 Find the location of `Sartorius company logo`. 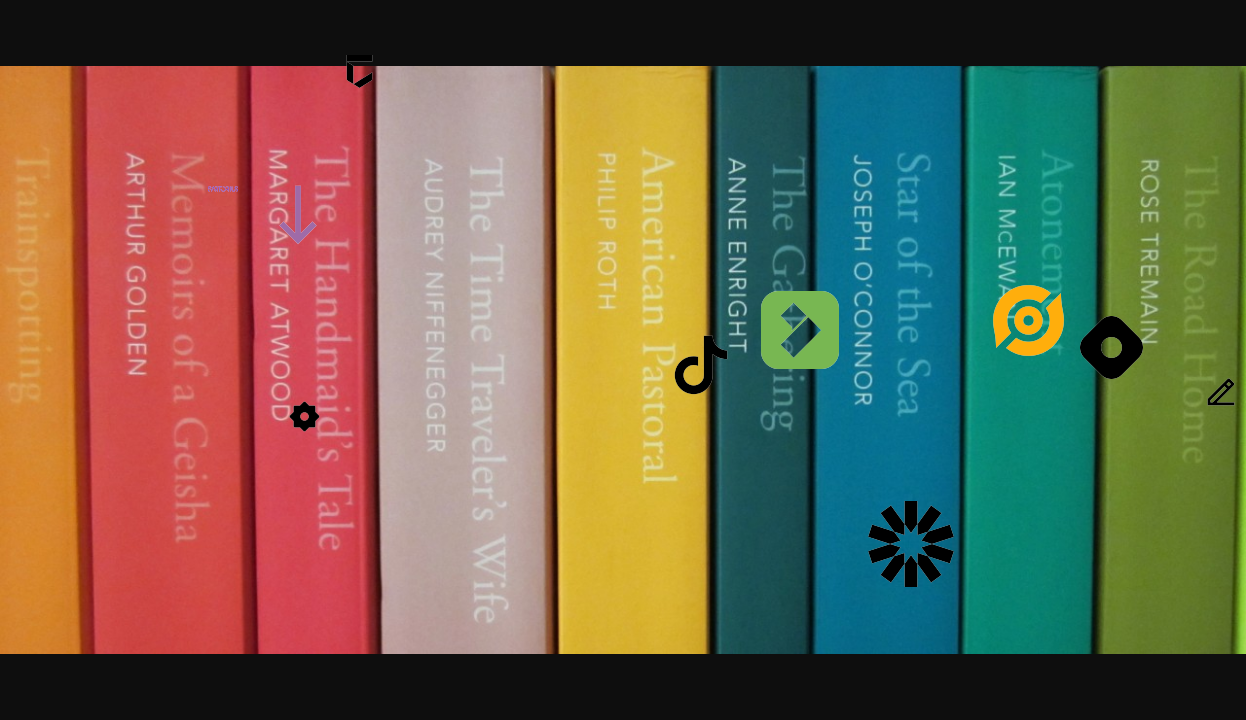

Sartorius company logo is located at coordinates (223, 189).